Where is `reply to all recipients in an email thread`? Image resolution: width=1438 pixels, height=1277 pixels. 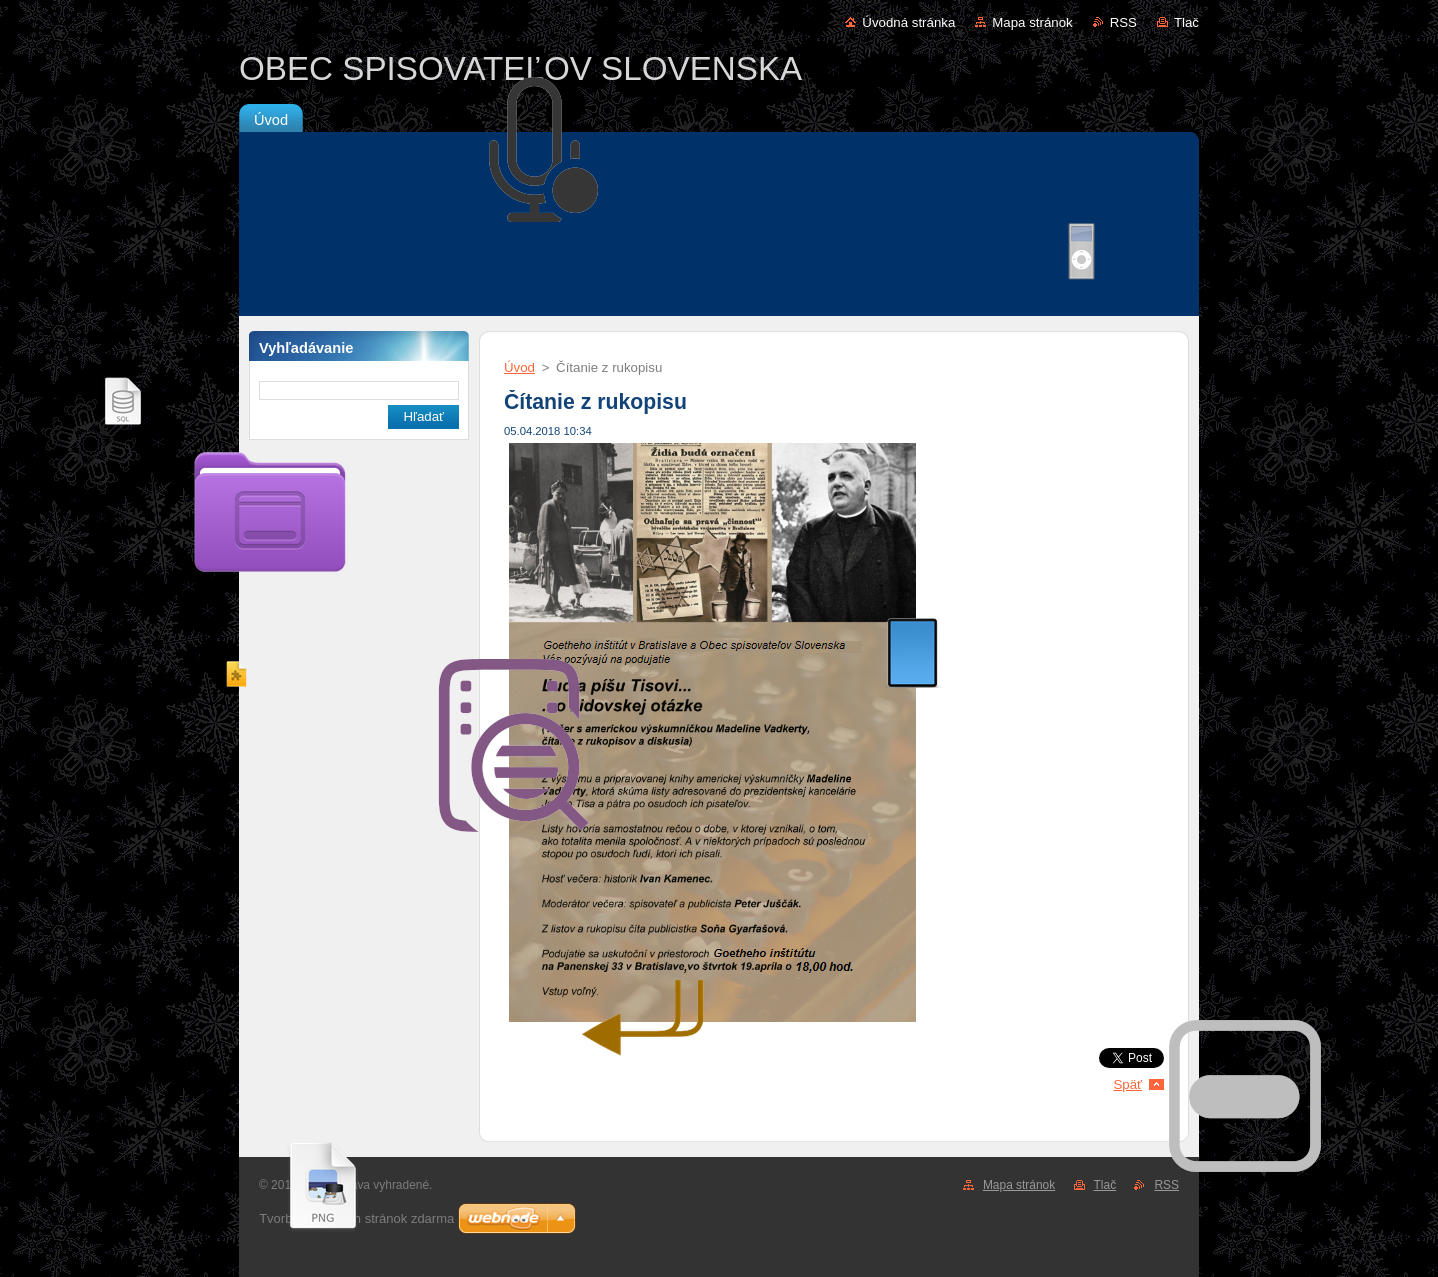
reply to all recipients in an email thread is located at coordinates (641, 1017).